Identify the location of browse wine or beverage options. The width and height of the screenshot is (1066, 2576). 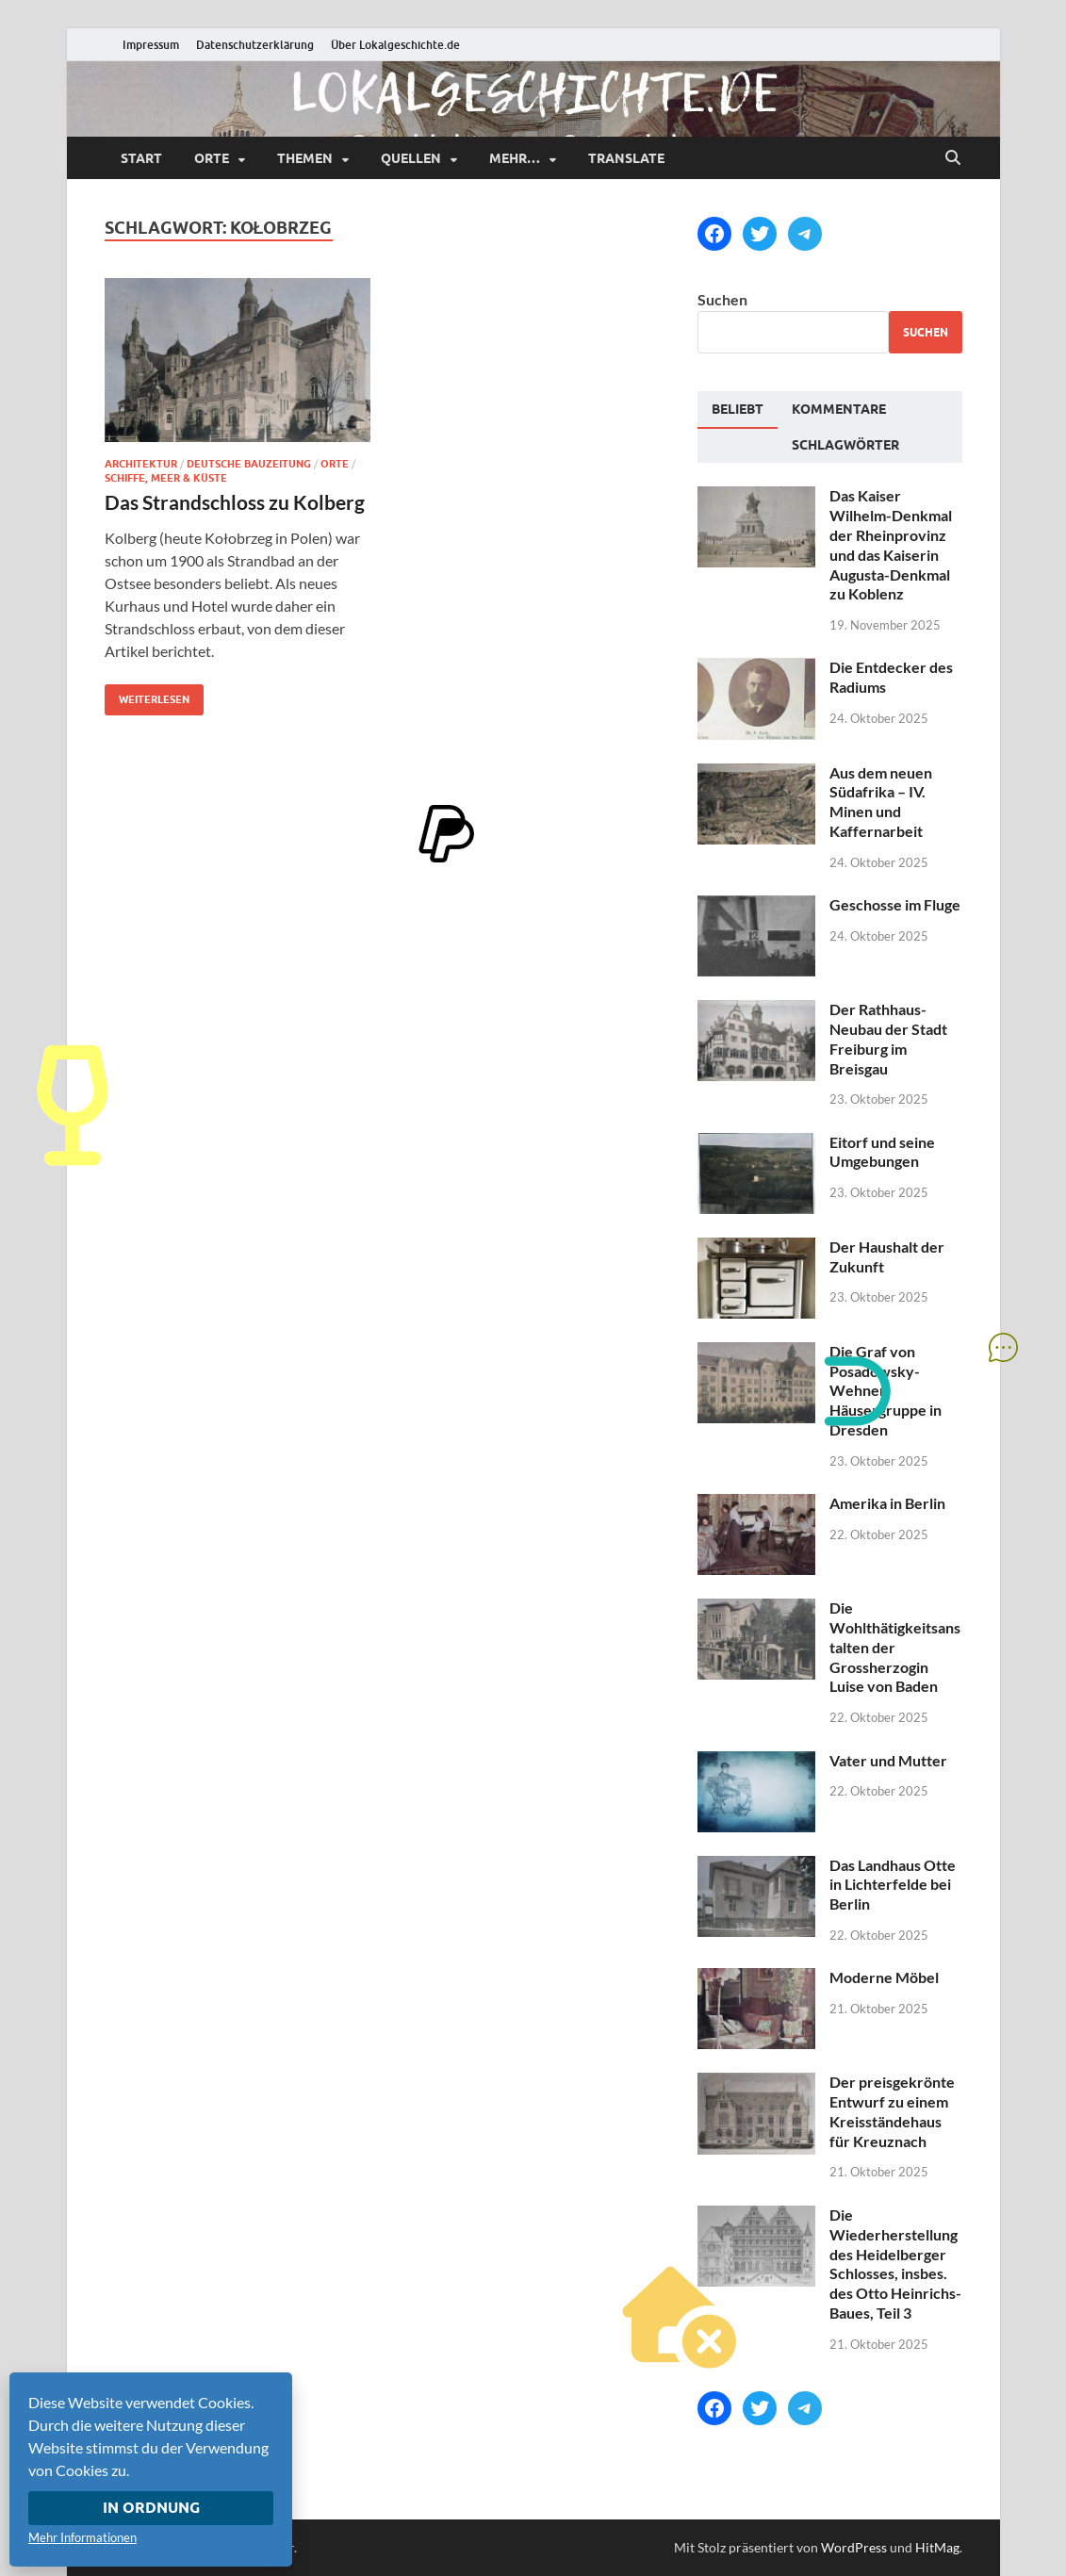
(73, 1102).